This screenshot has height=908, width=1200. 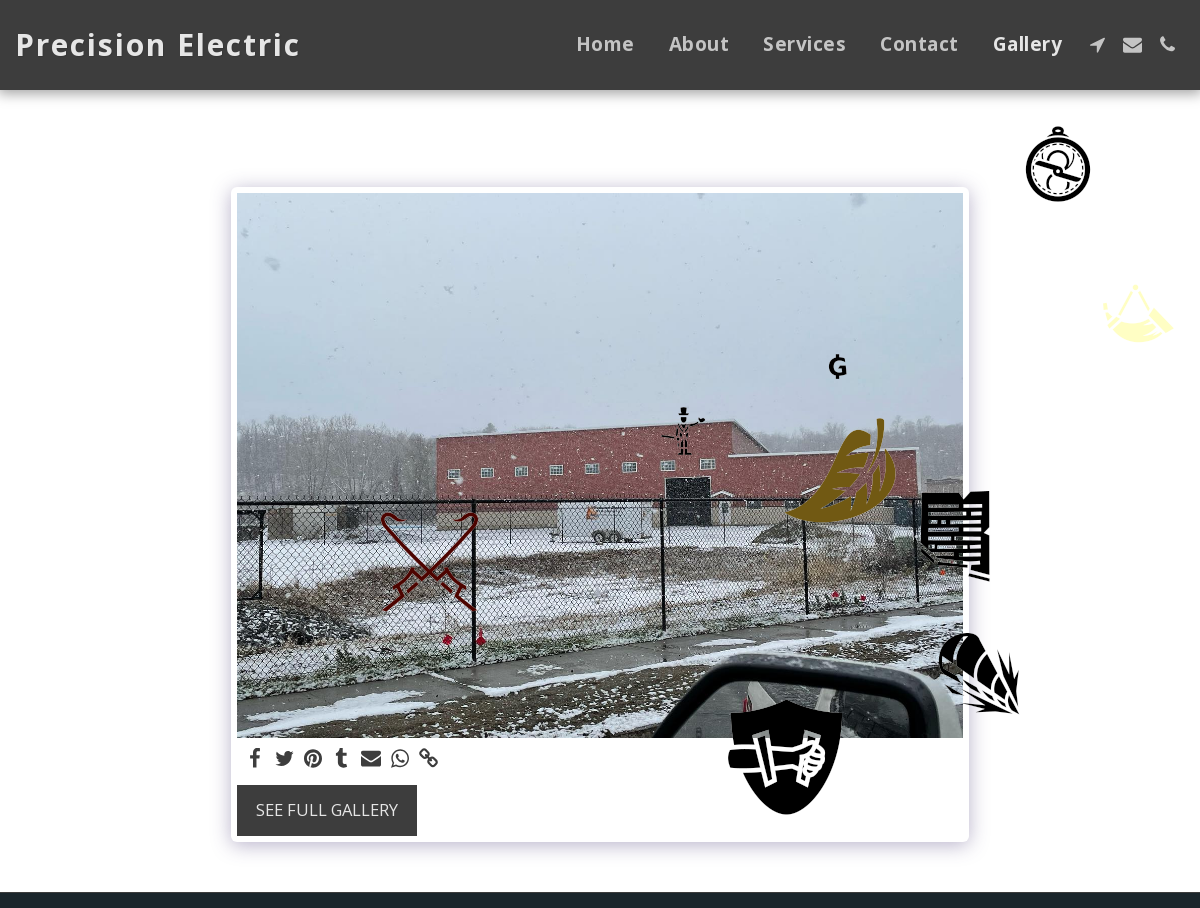 What do you see at coordinates (978, 673) in the screenshot?
I see `drill tool or equipment icon` at bounding box center [978, 673].